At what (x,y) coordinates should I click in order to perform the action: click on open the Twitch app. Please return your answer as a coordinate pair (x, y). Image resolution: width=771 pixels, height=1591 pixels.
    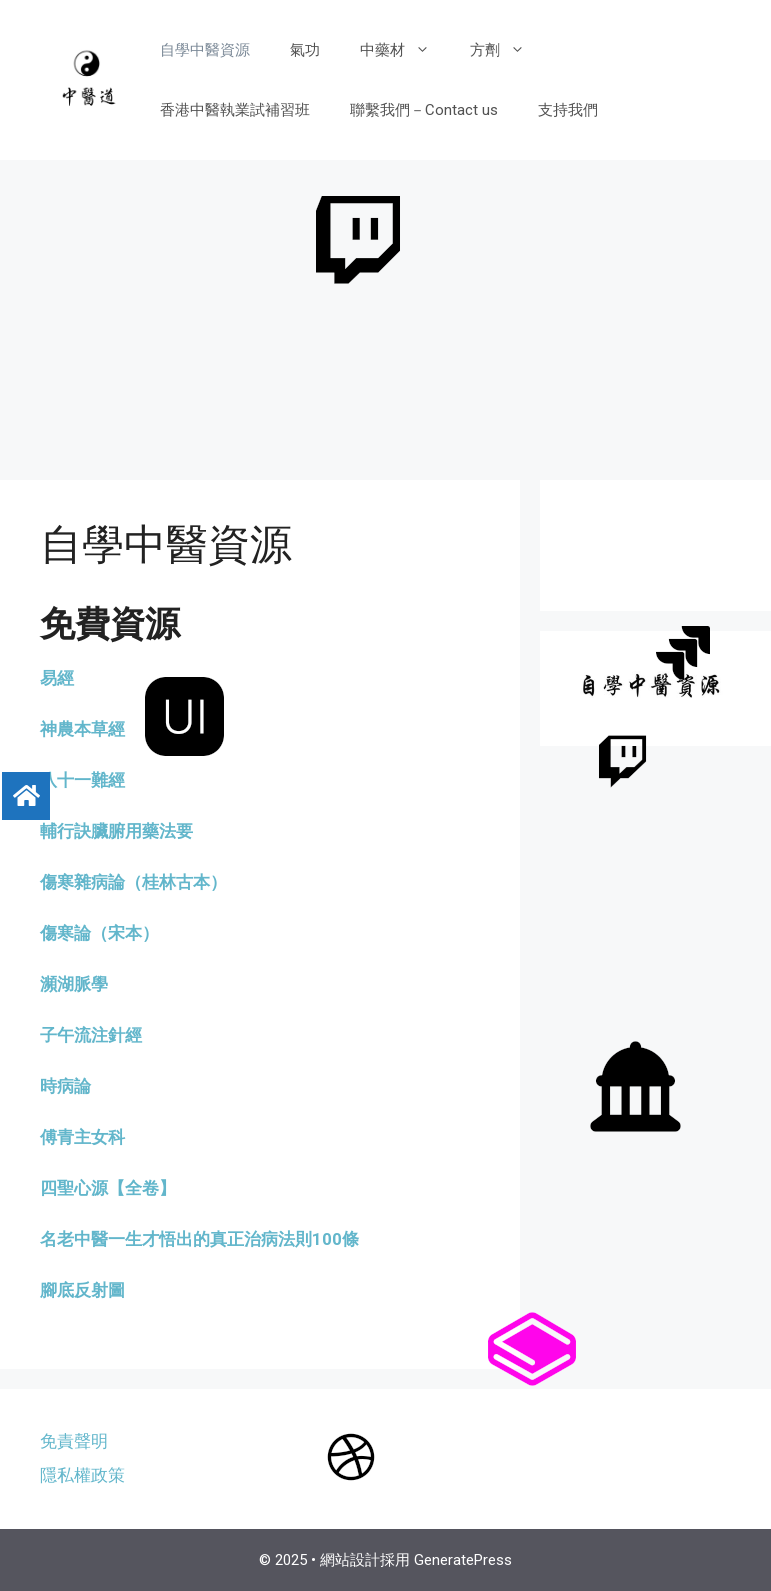
    Looking at the image, I should click on (358, 238).